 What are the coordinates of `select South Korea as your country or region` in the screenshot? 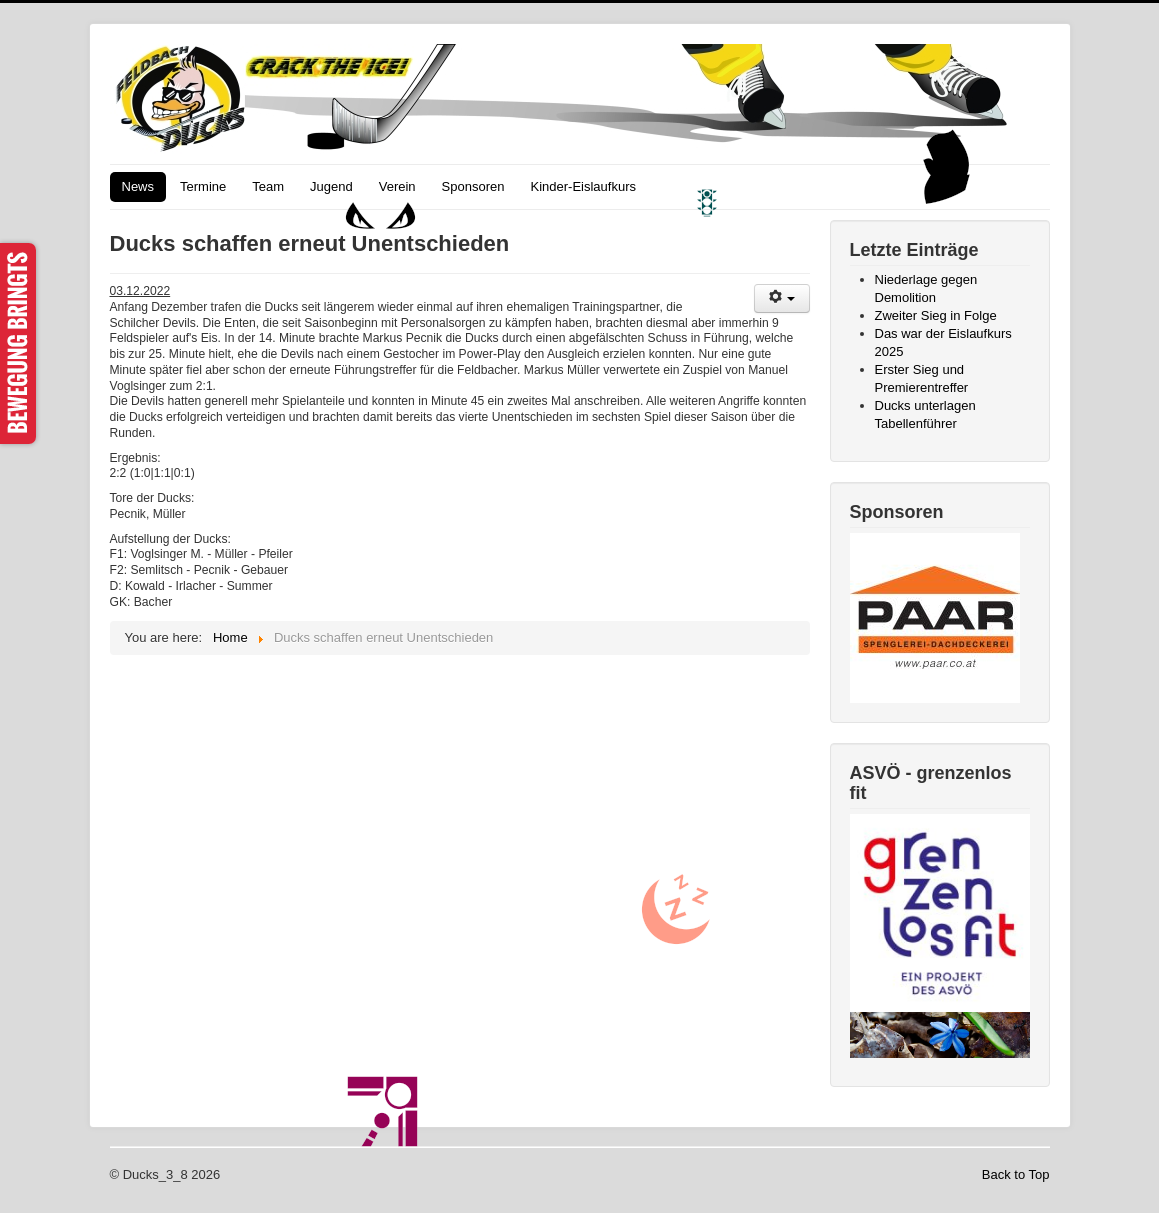 It's located at (945, 168).